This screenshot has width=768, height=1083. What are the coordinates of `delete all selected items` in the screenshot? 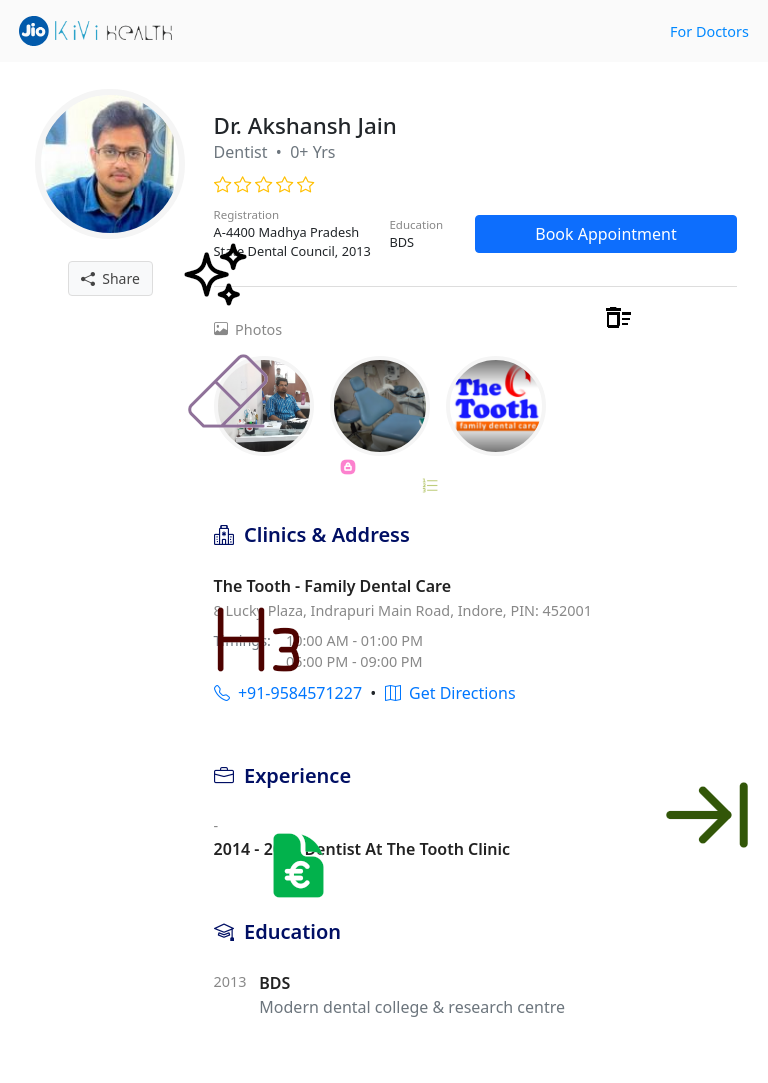 It's located at (618, 317).